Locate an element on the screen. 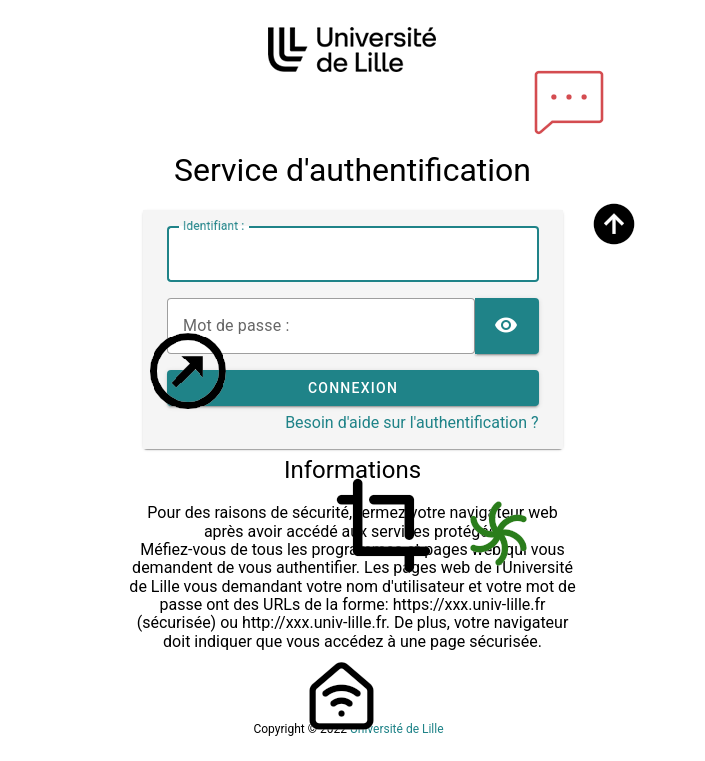 The height and width of the screenshot is (761, 705). access smart home settings is located at coordinates (341, 697).